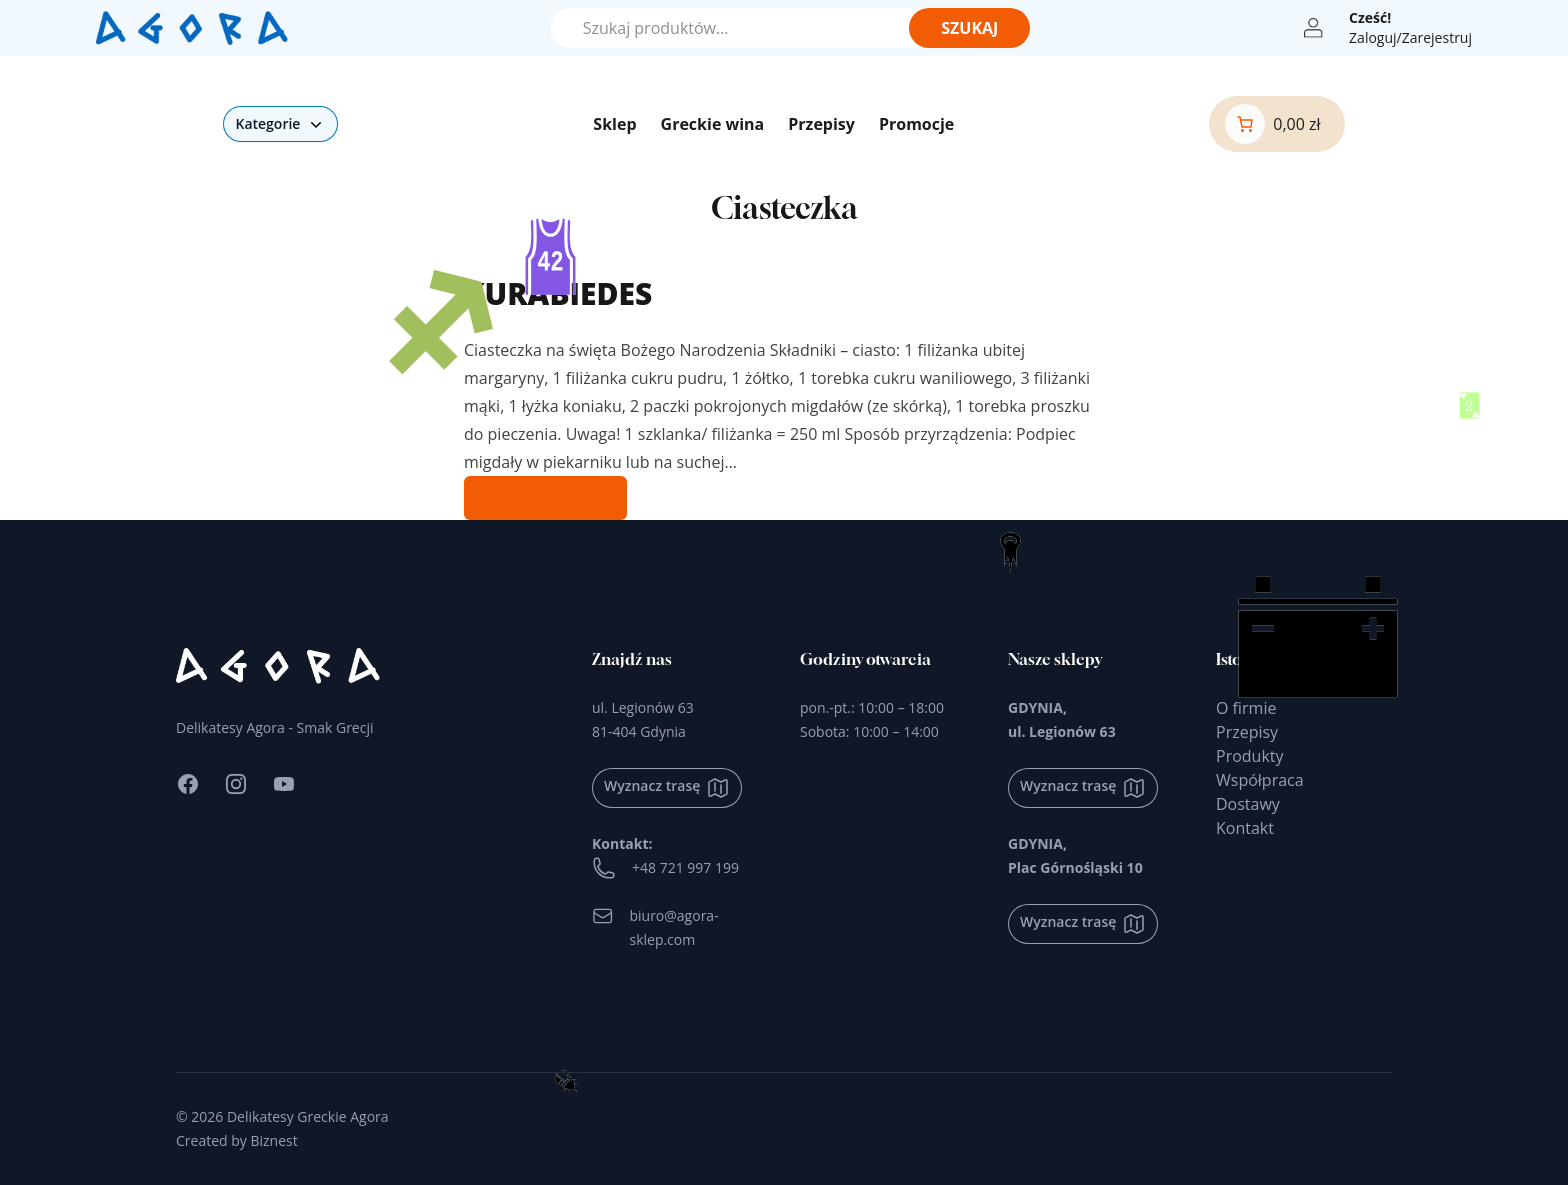 This screenshot has height=1185, width=1568. What do you see at coordinates (1318, 637) in the screenshot?
I see `view vehicle battery status` at bounding box center [1318, 637].